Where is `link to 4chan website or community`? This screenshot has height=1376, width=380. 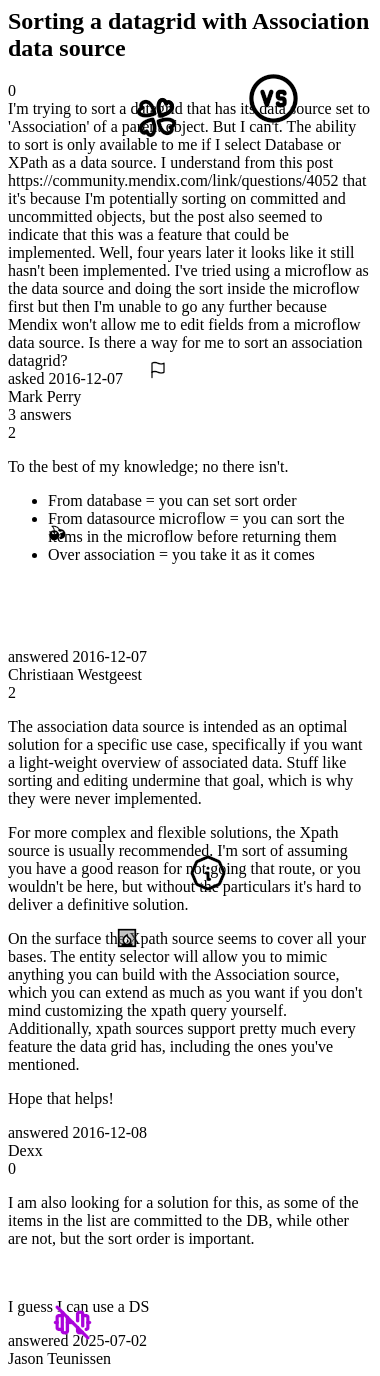
link to 4chan website or community is located at coordinates (156, 117).